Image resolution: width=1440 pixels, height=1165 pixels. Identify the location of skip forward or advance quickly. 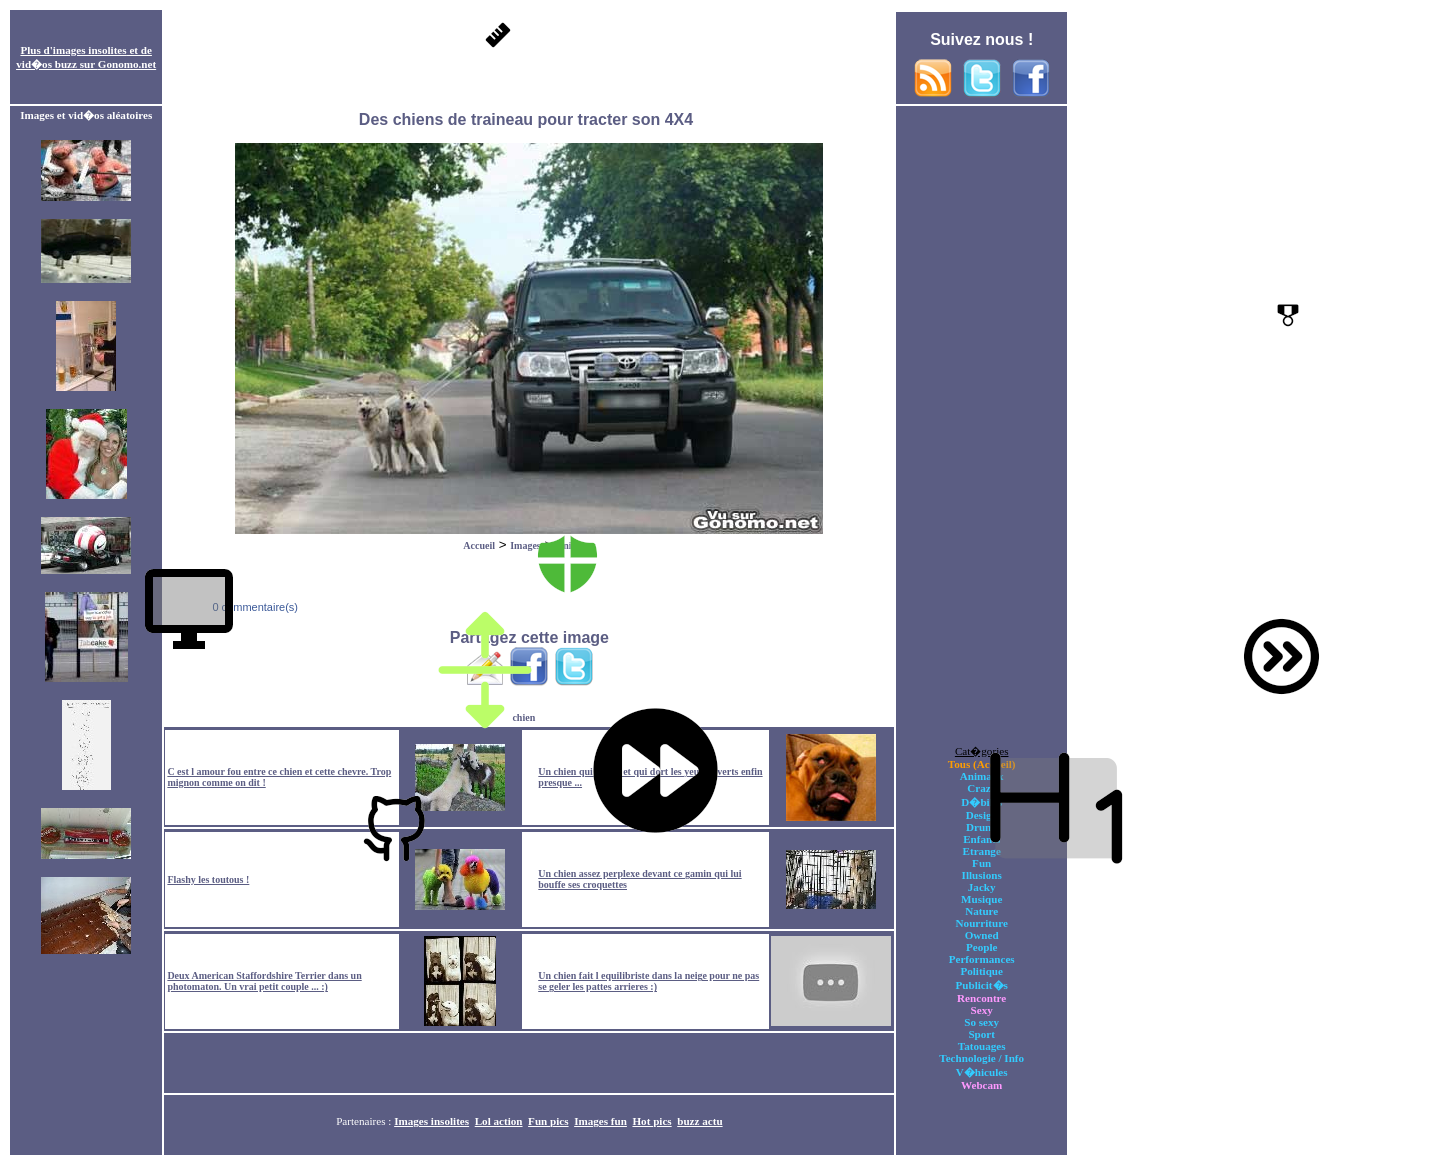
(1281, 656).